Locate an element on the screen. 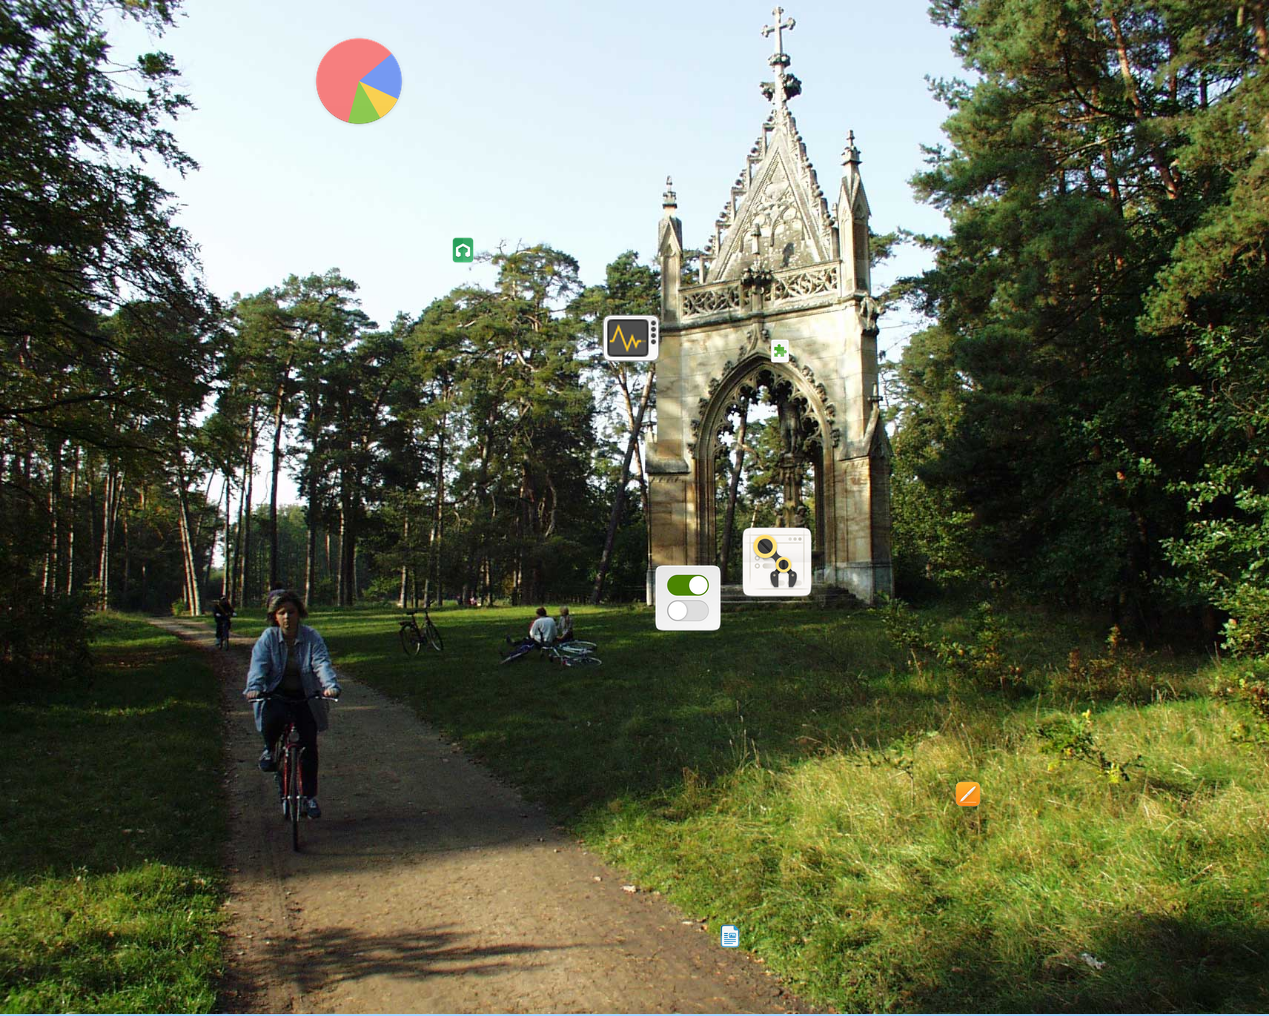 The height and width of the screenshot is (1016, 1269). open system monitor application is located at coordinates (631, 338).